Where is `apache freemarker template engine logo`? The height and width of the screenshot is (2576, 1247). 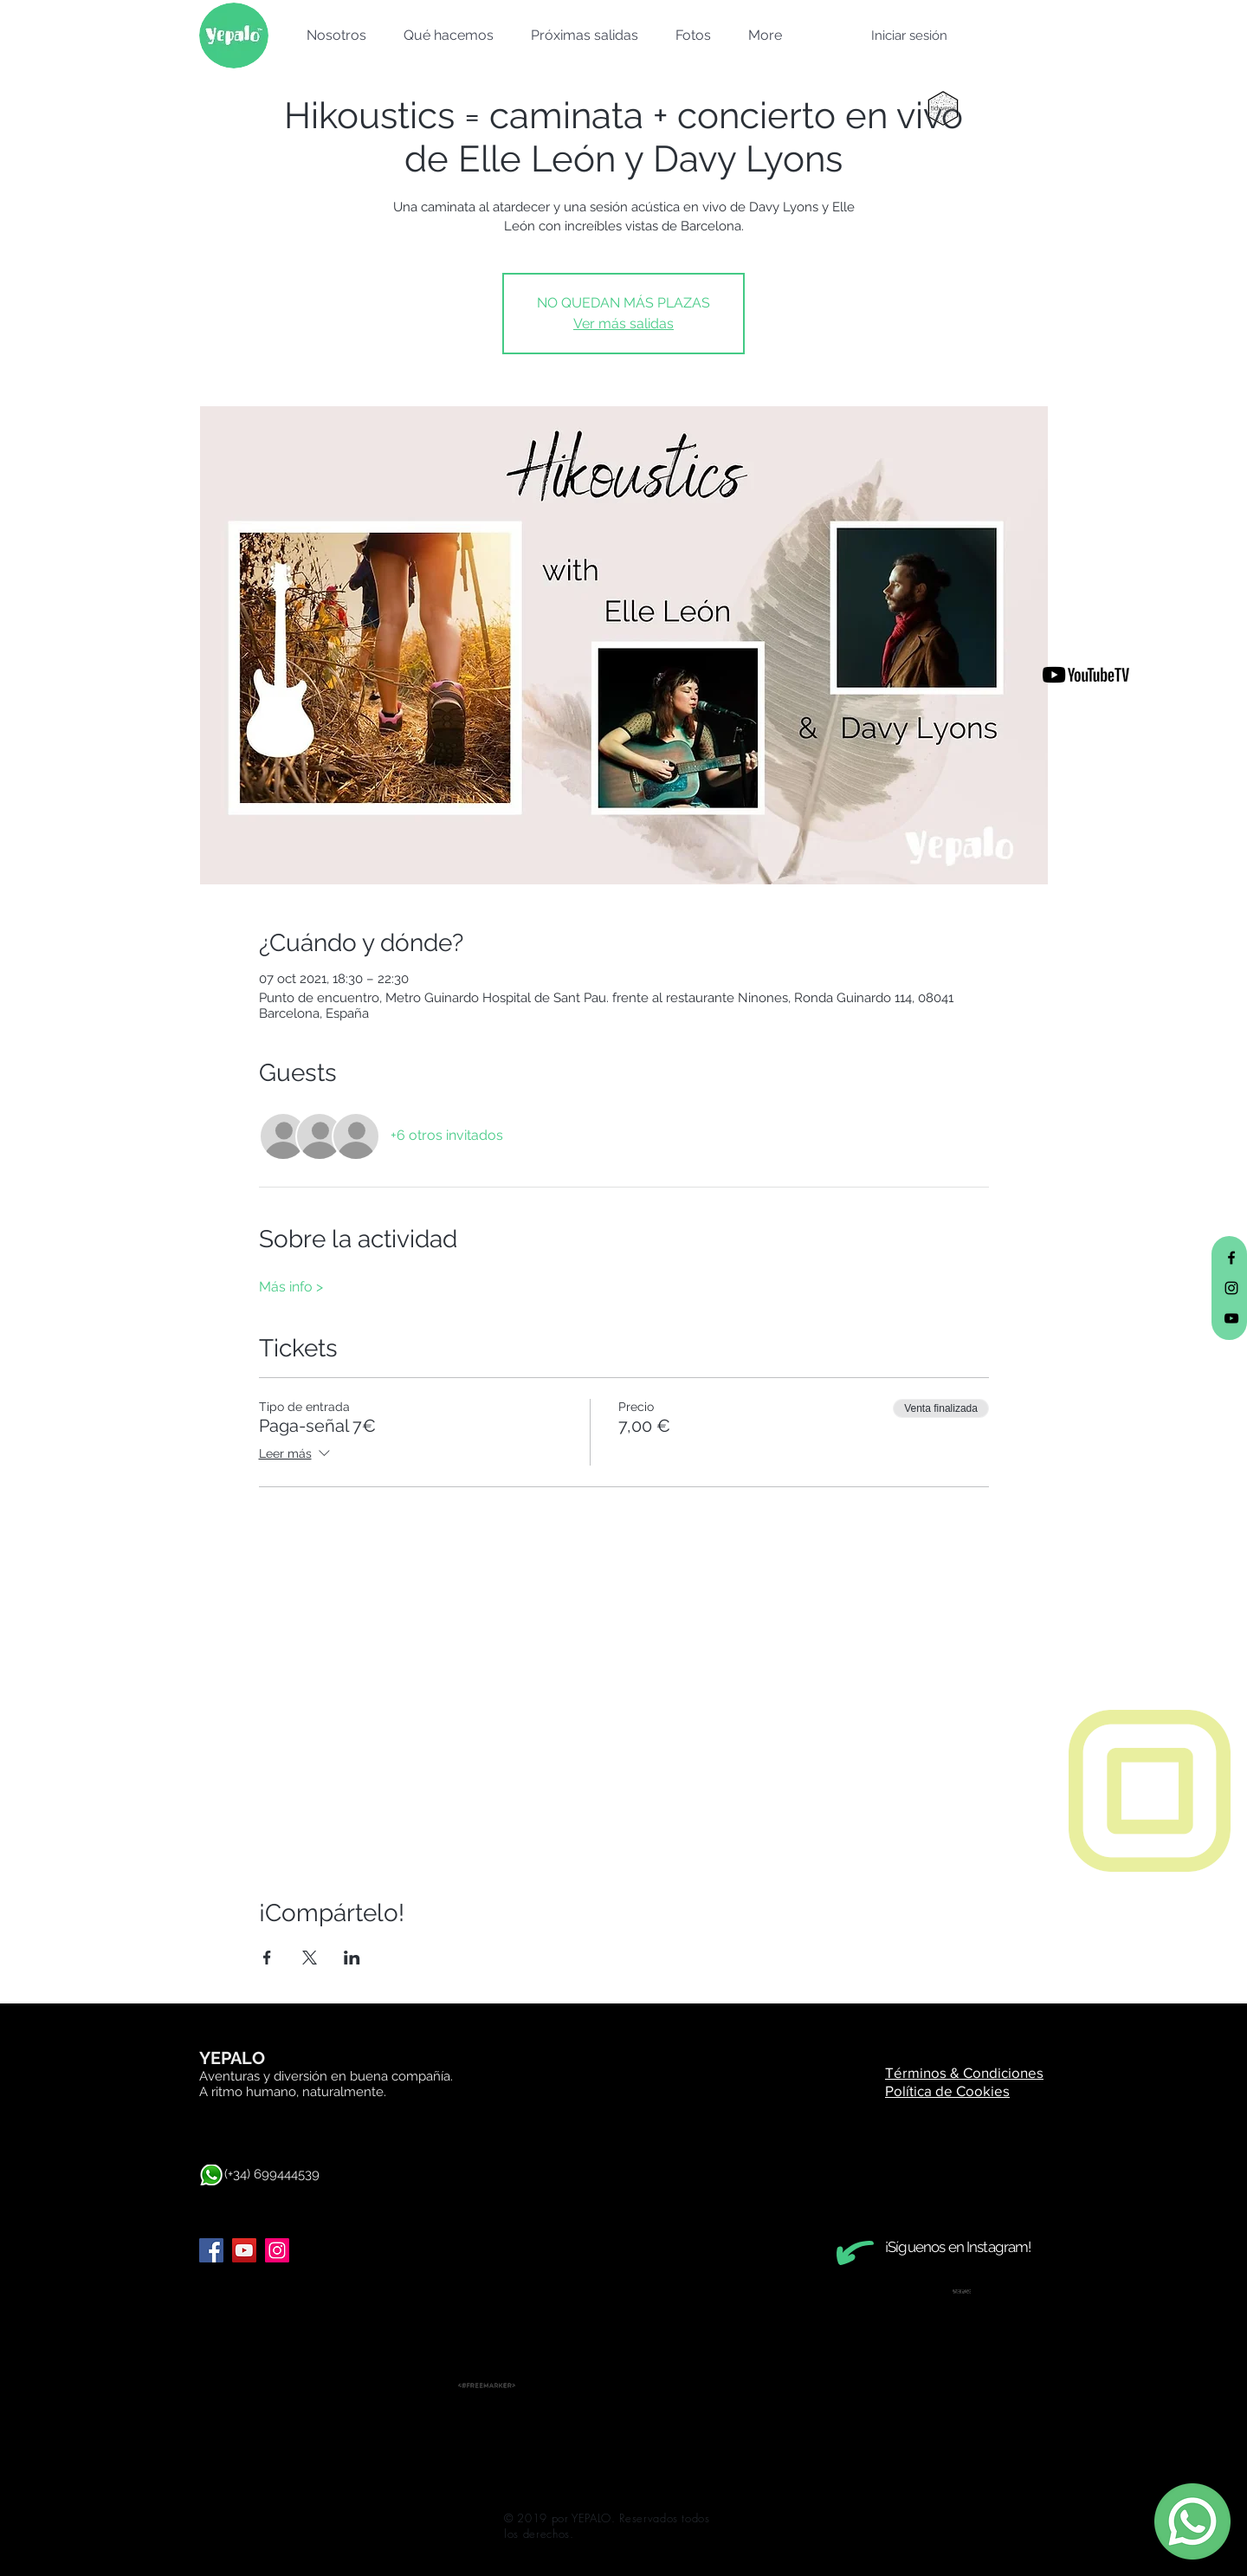
apache freemarker template engine logo is located at coordinates (487, 2385).